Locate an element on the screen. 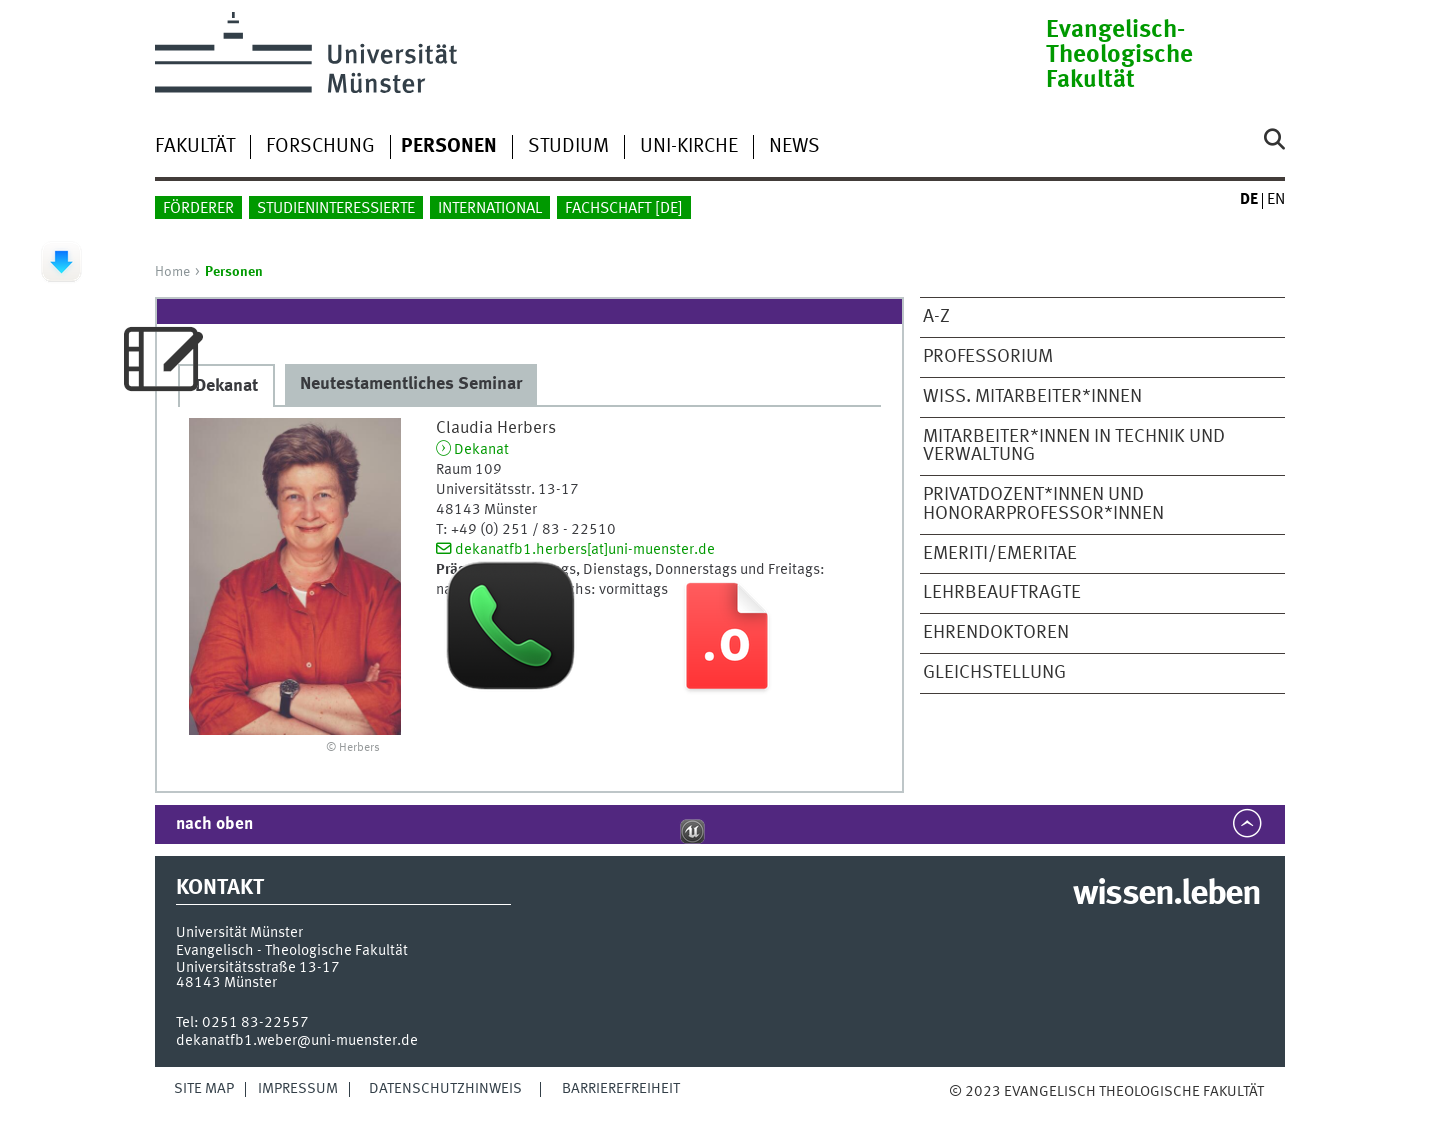 The width and height of the screenshot is (1440, 1124). graphics tablet input device is located at coordinates (163, 356).